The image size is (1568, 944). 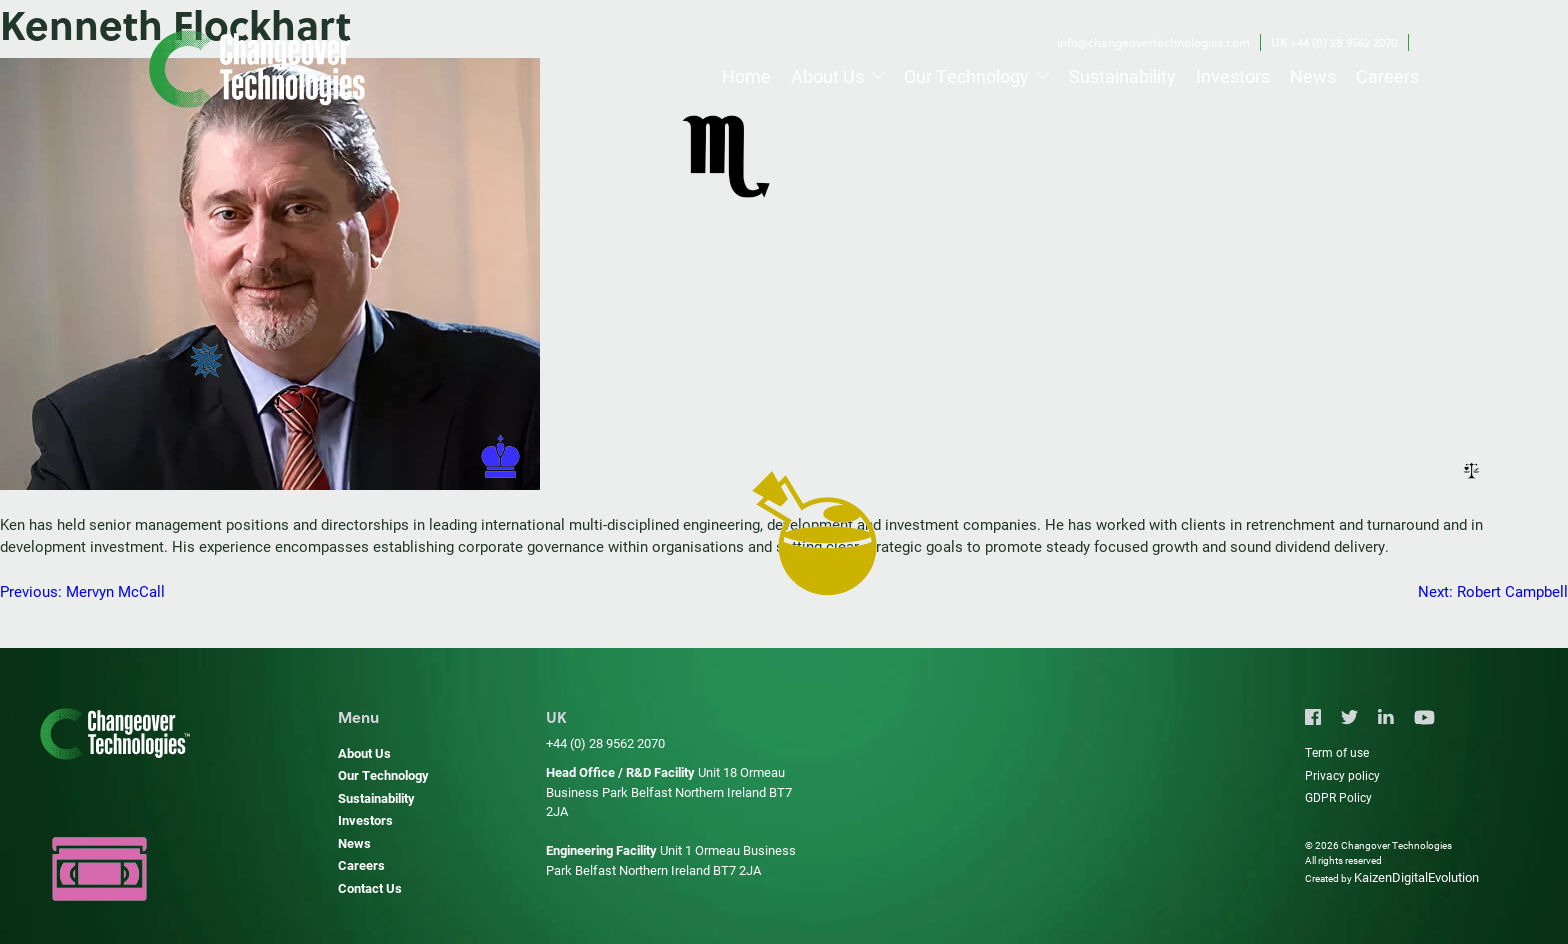 I want to click on select the king piece in a chess game, so click(x=500, y=455).